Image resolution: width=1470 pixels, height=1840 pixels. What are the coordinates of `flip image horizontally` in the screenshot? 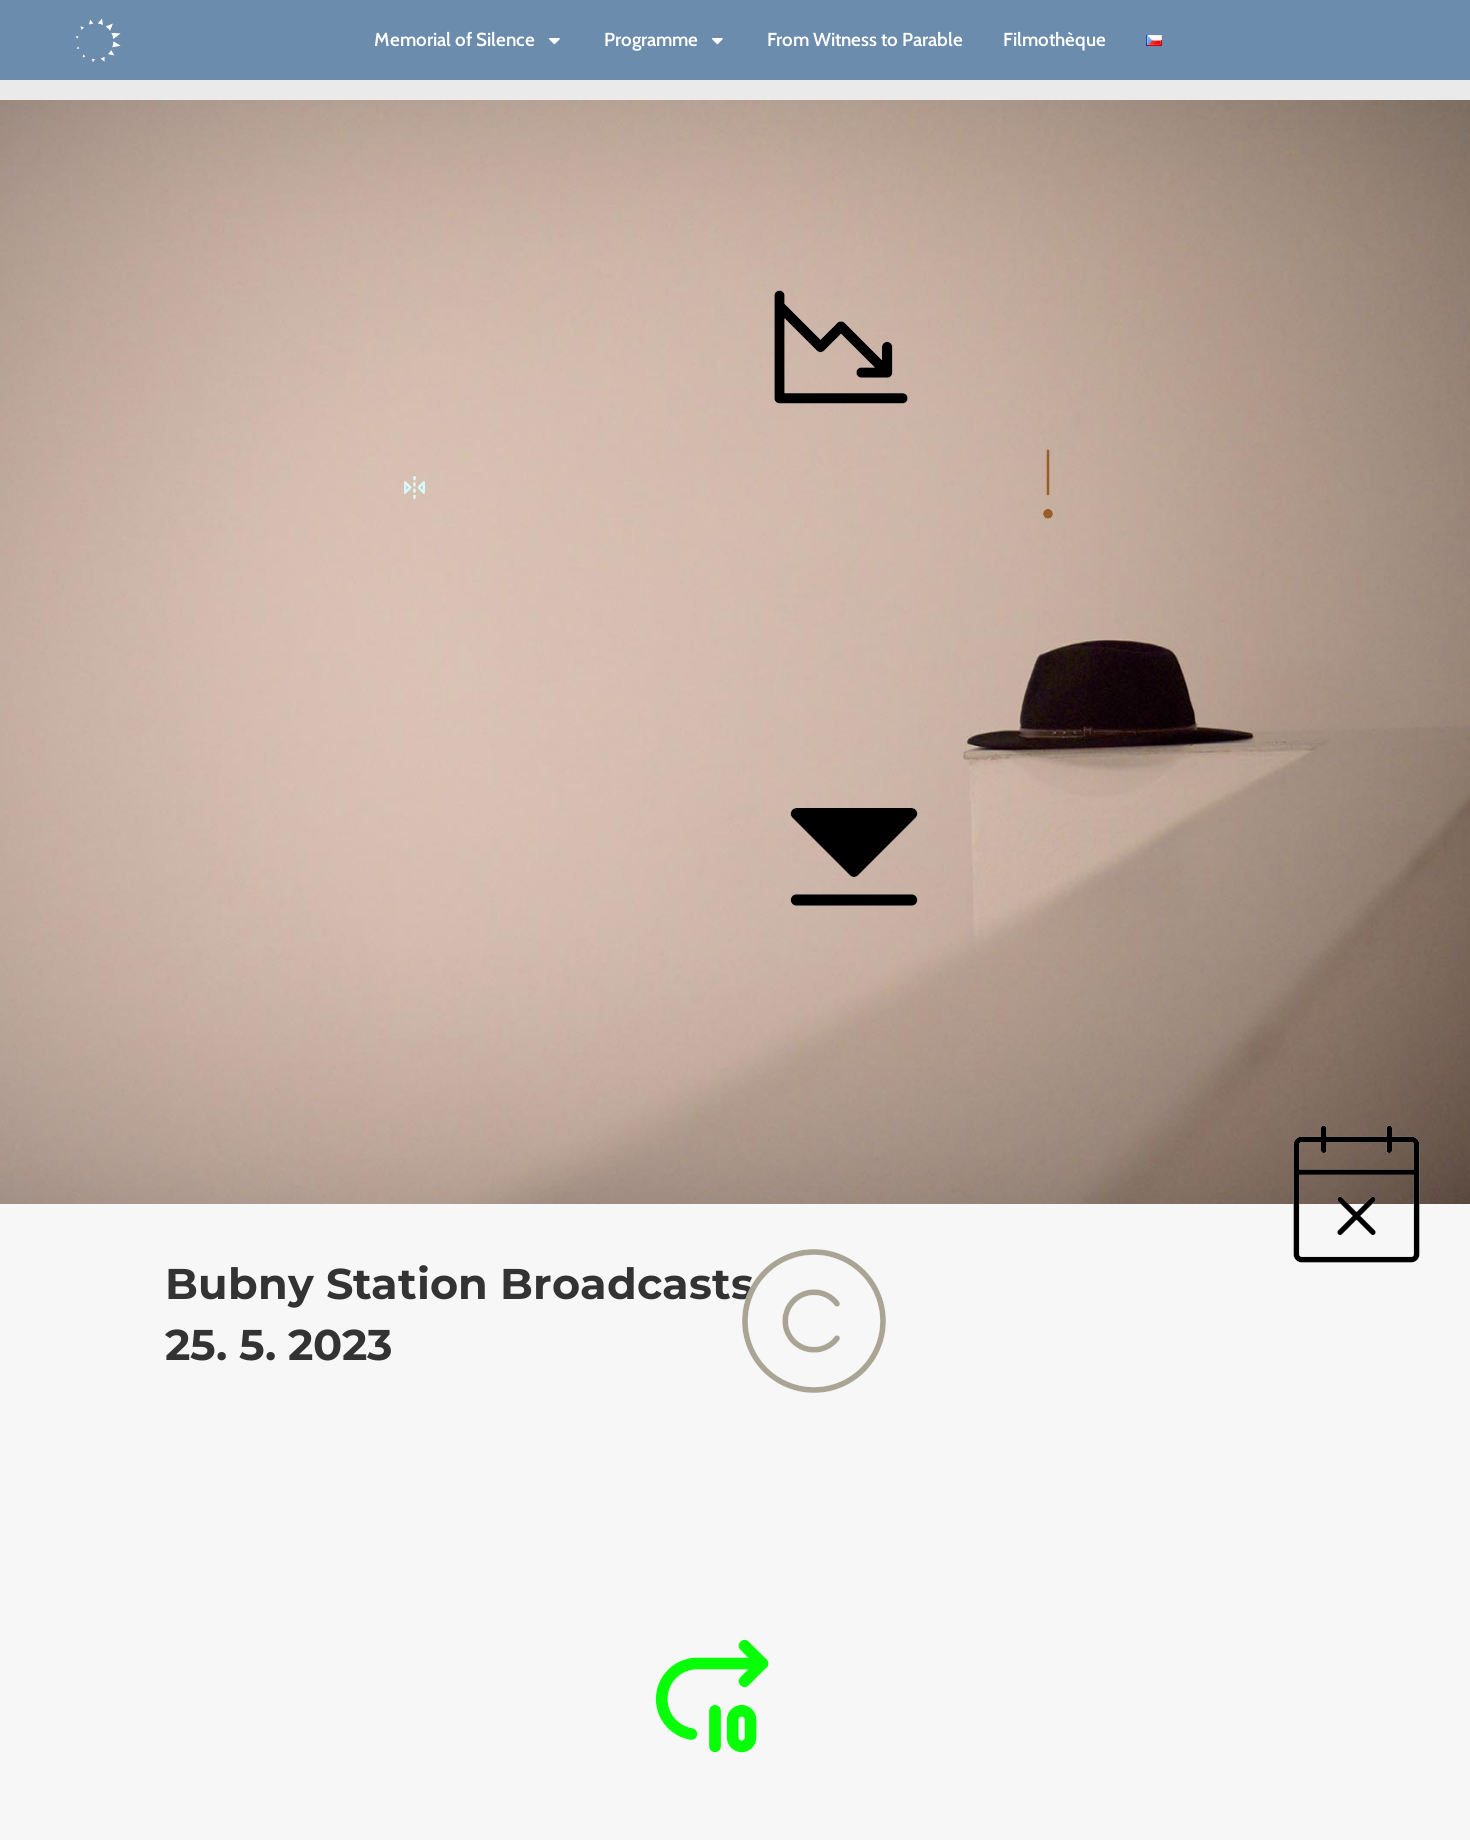 It's located at (414, 487).